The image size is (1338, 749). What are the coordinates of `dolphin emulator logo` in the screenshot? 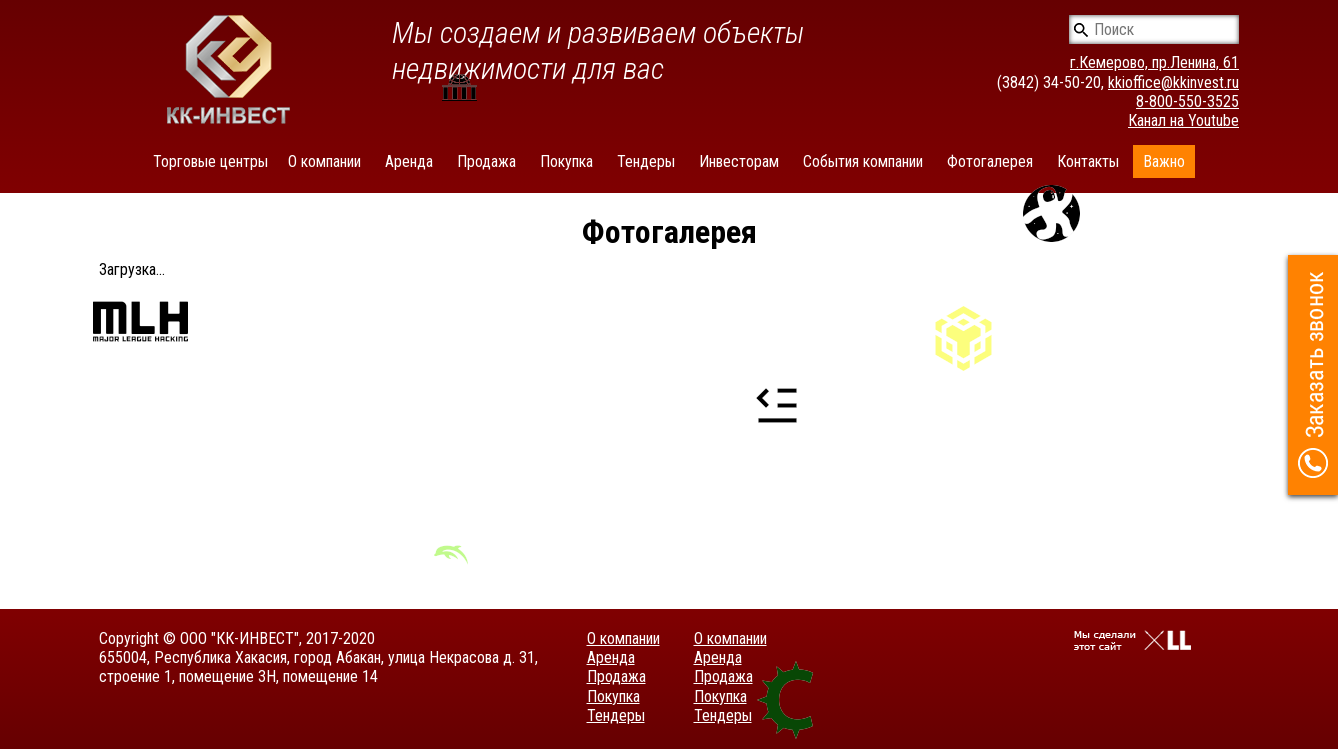 It's located at (451, 555).